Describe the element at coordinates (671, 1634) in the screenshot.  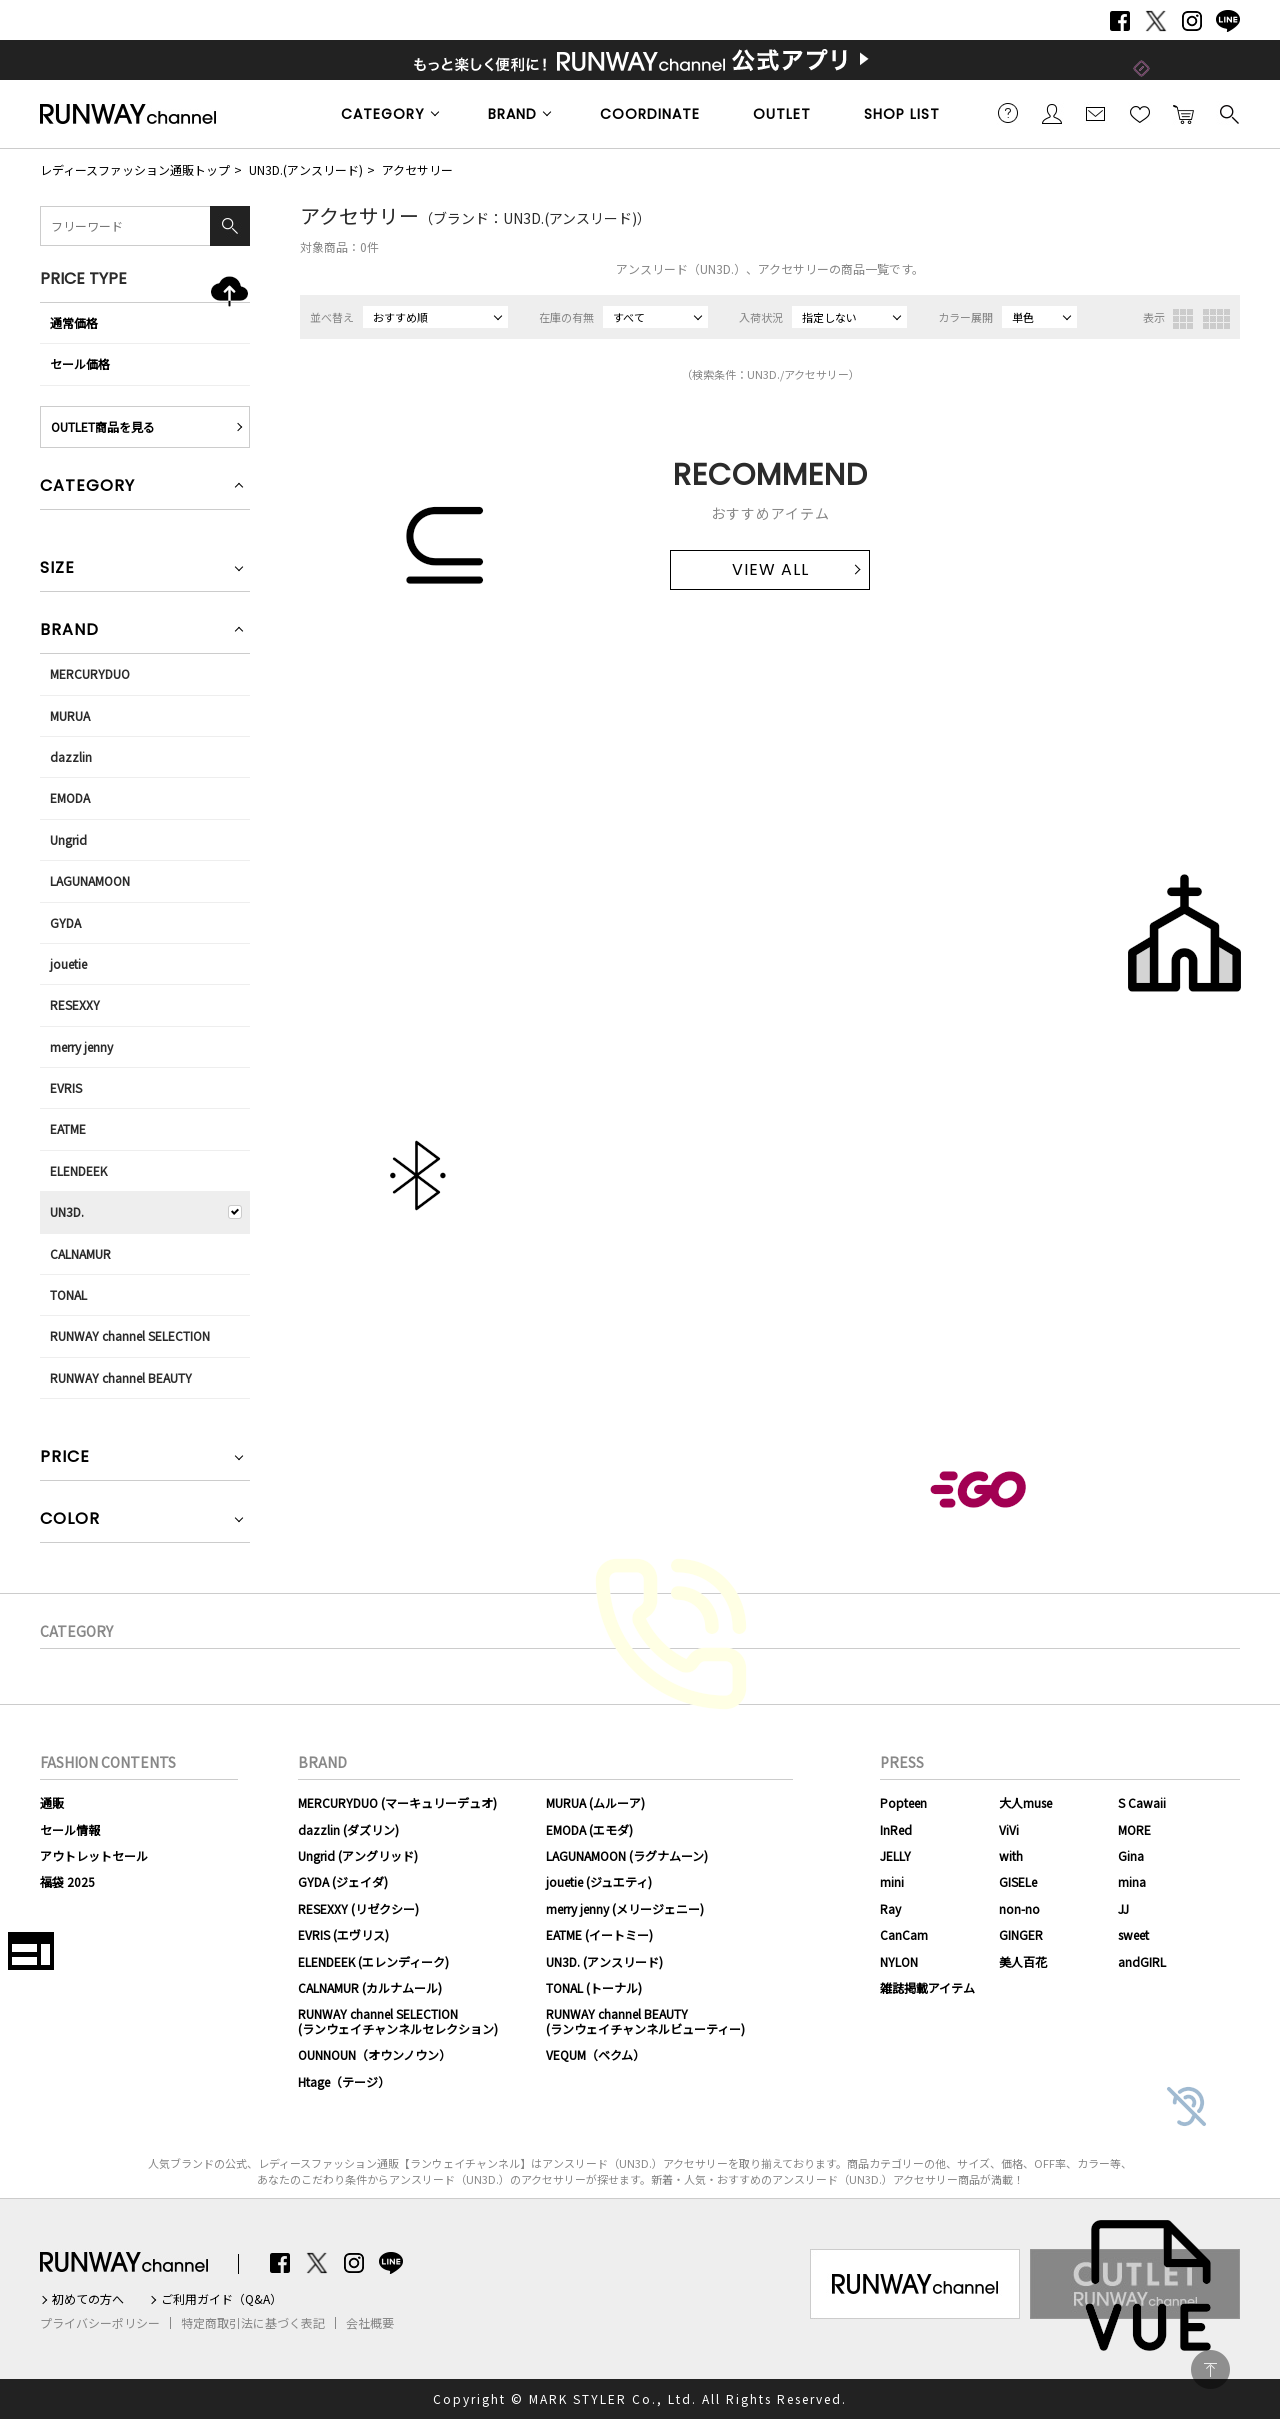
I see `make a phone call` at that location.